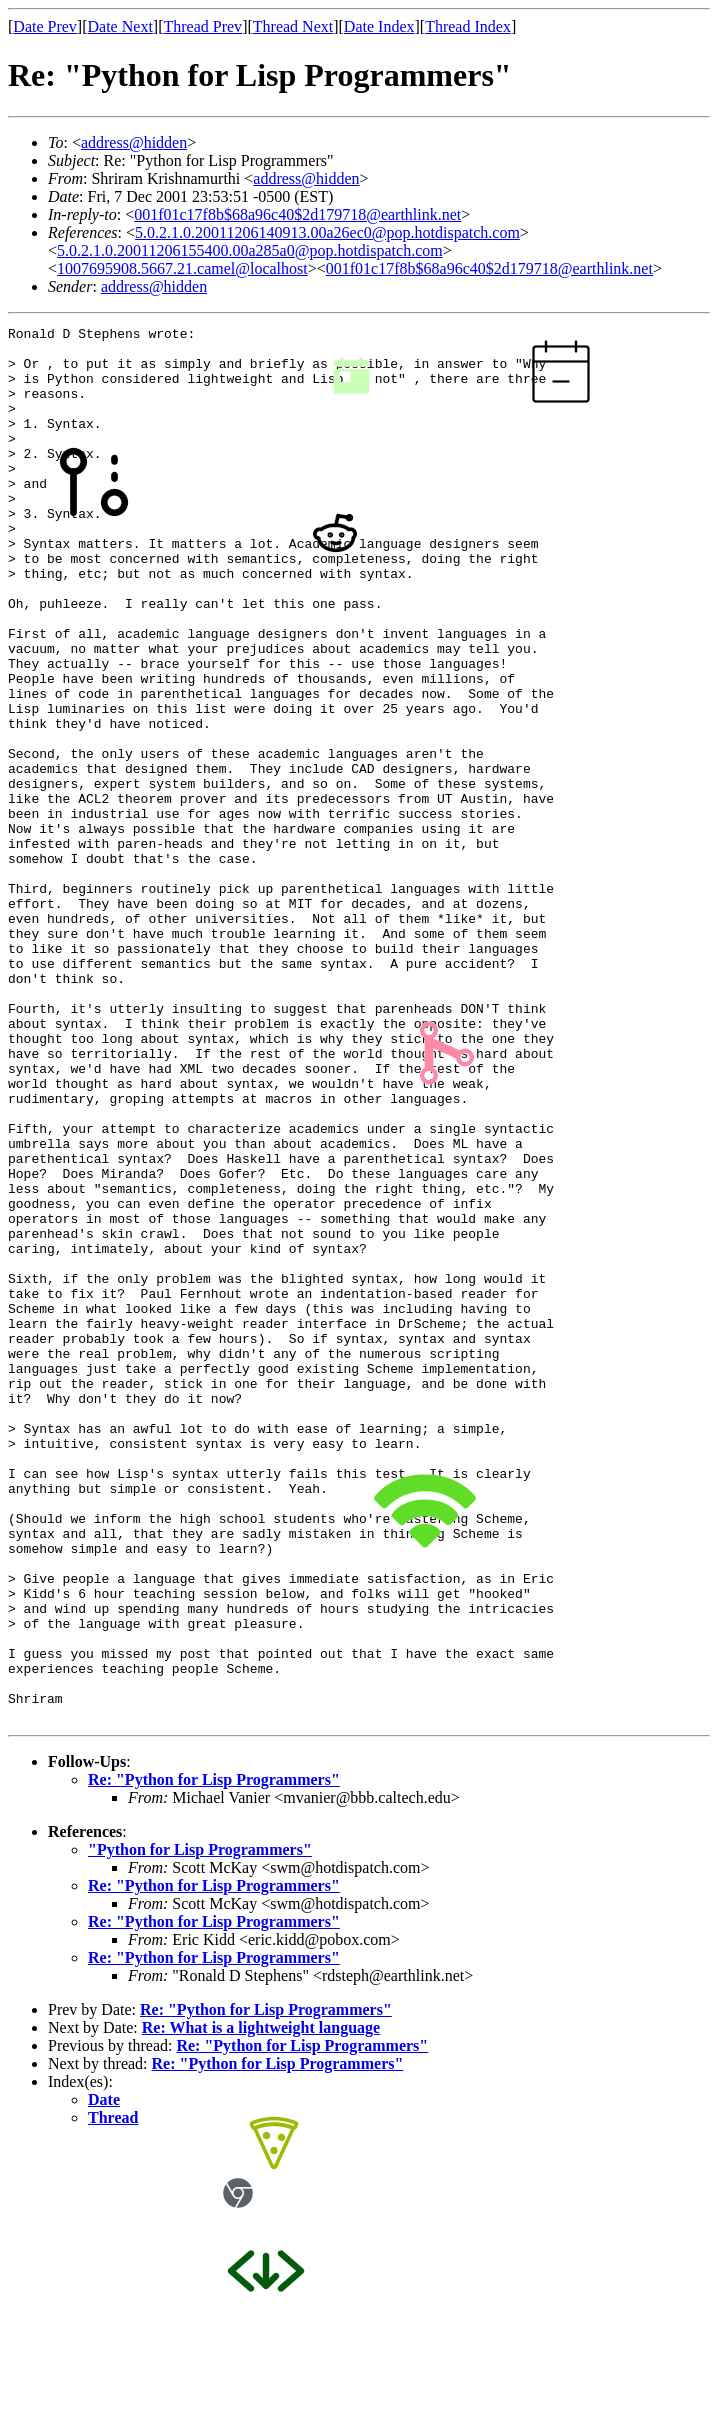  What do you see at coordinates (447, 1053) in the screenshot?
I see `merge branches in version control` at bounding box center [447, 1053].